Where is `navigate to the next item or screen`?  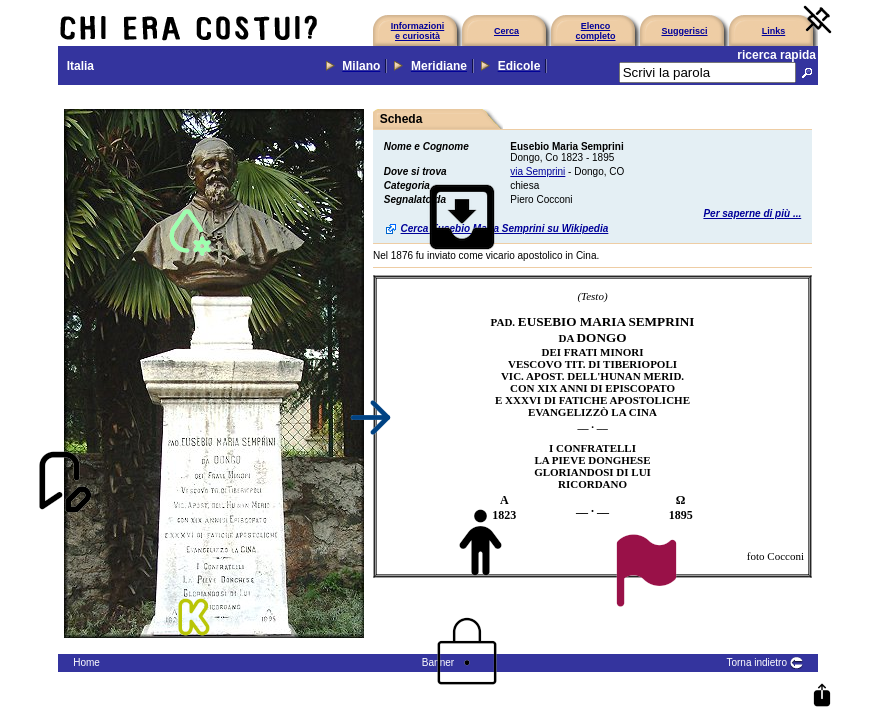
navigate to the next item or screen is located at coordinates (370, 417).